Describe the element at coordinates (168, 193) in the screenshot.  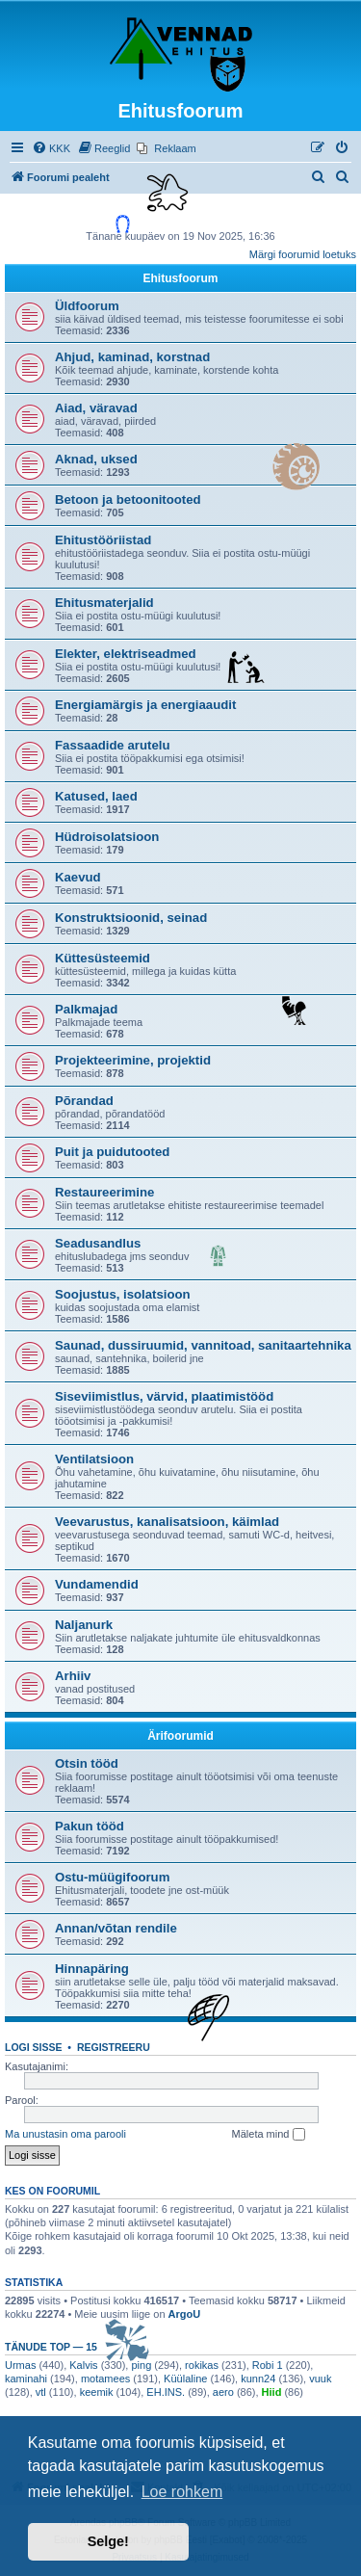
I see `slime or goo enemy in a game interface` at that location.